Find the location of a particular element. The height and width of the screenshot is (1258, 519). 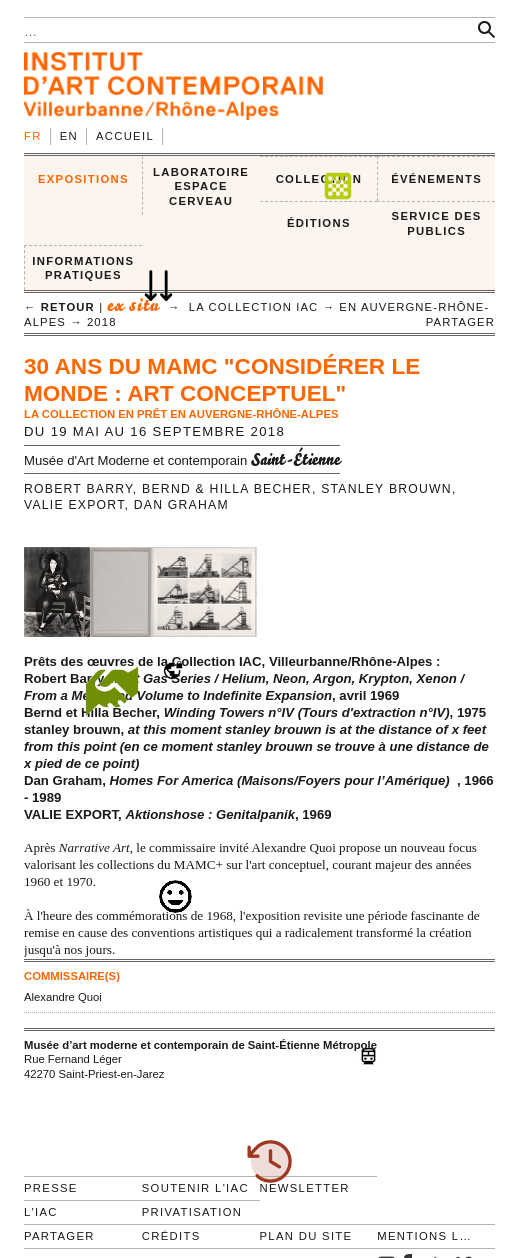

get subway or metro directions is located at coordinates (368, 1056).